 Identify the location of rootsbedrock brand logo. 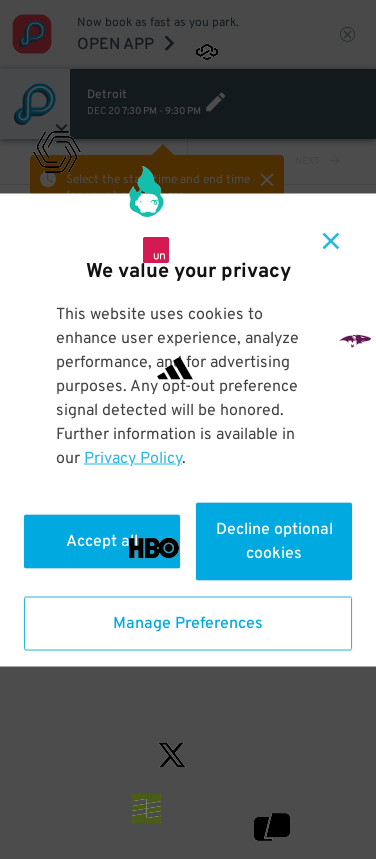
(146, 808).